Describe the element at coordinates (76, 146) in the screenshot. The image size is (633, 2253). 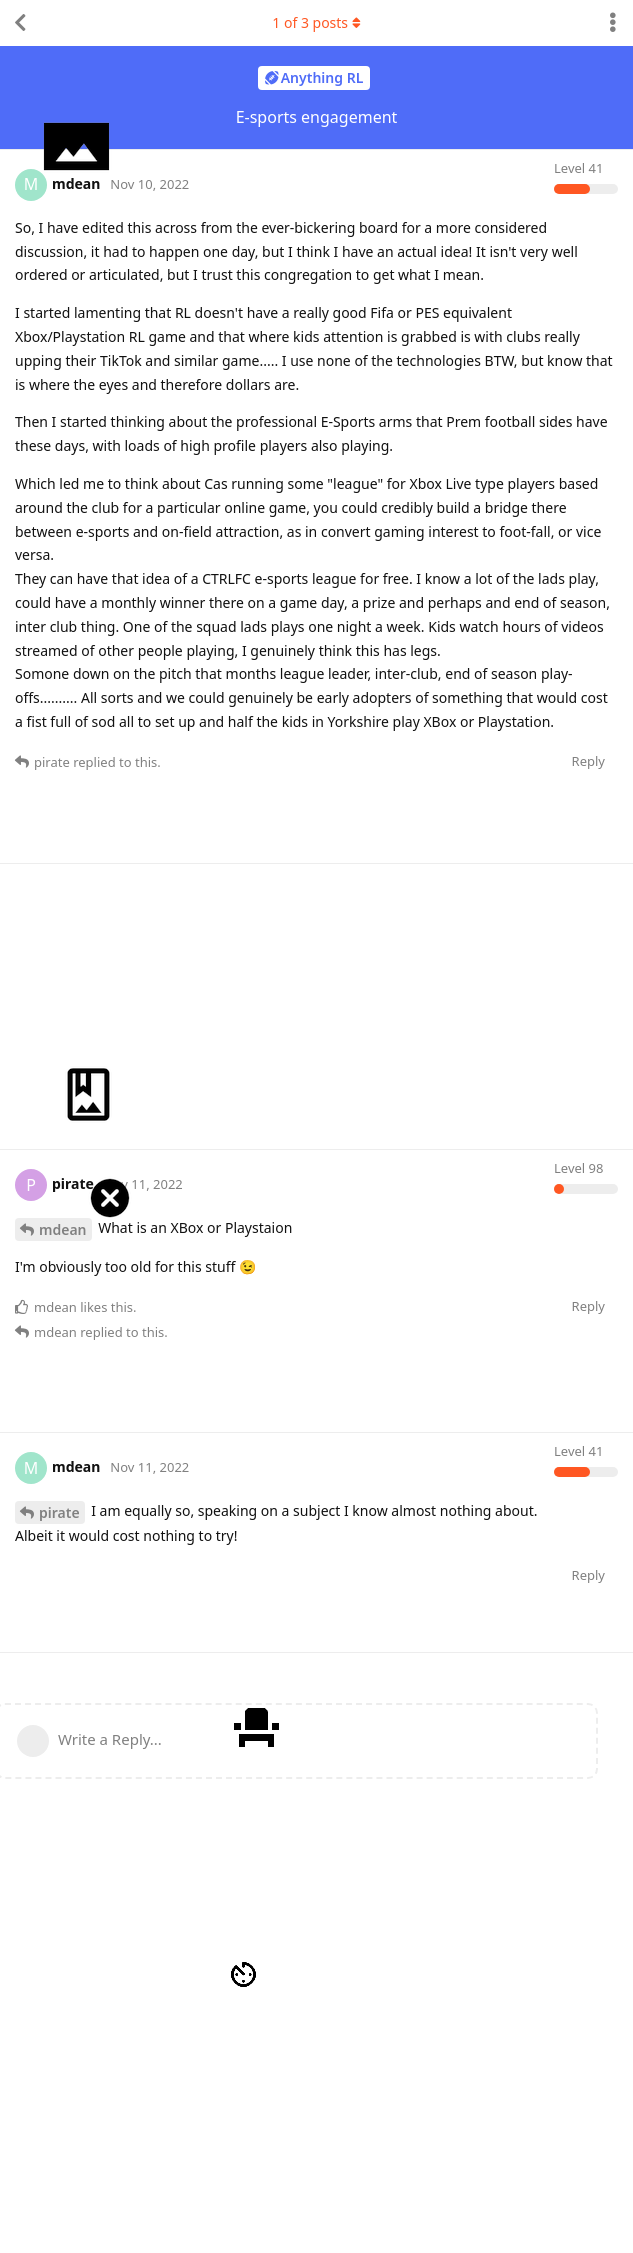
I see `view panorama or wide-angle photos` at that location.